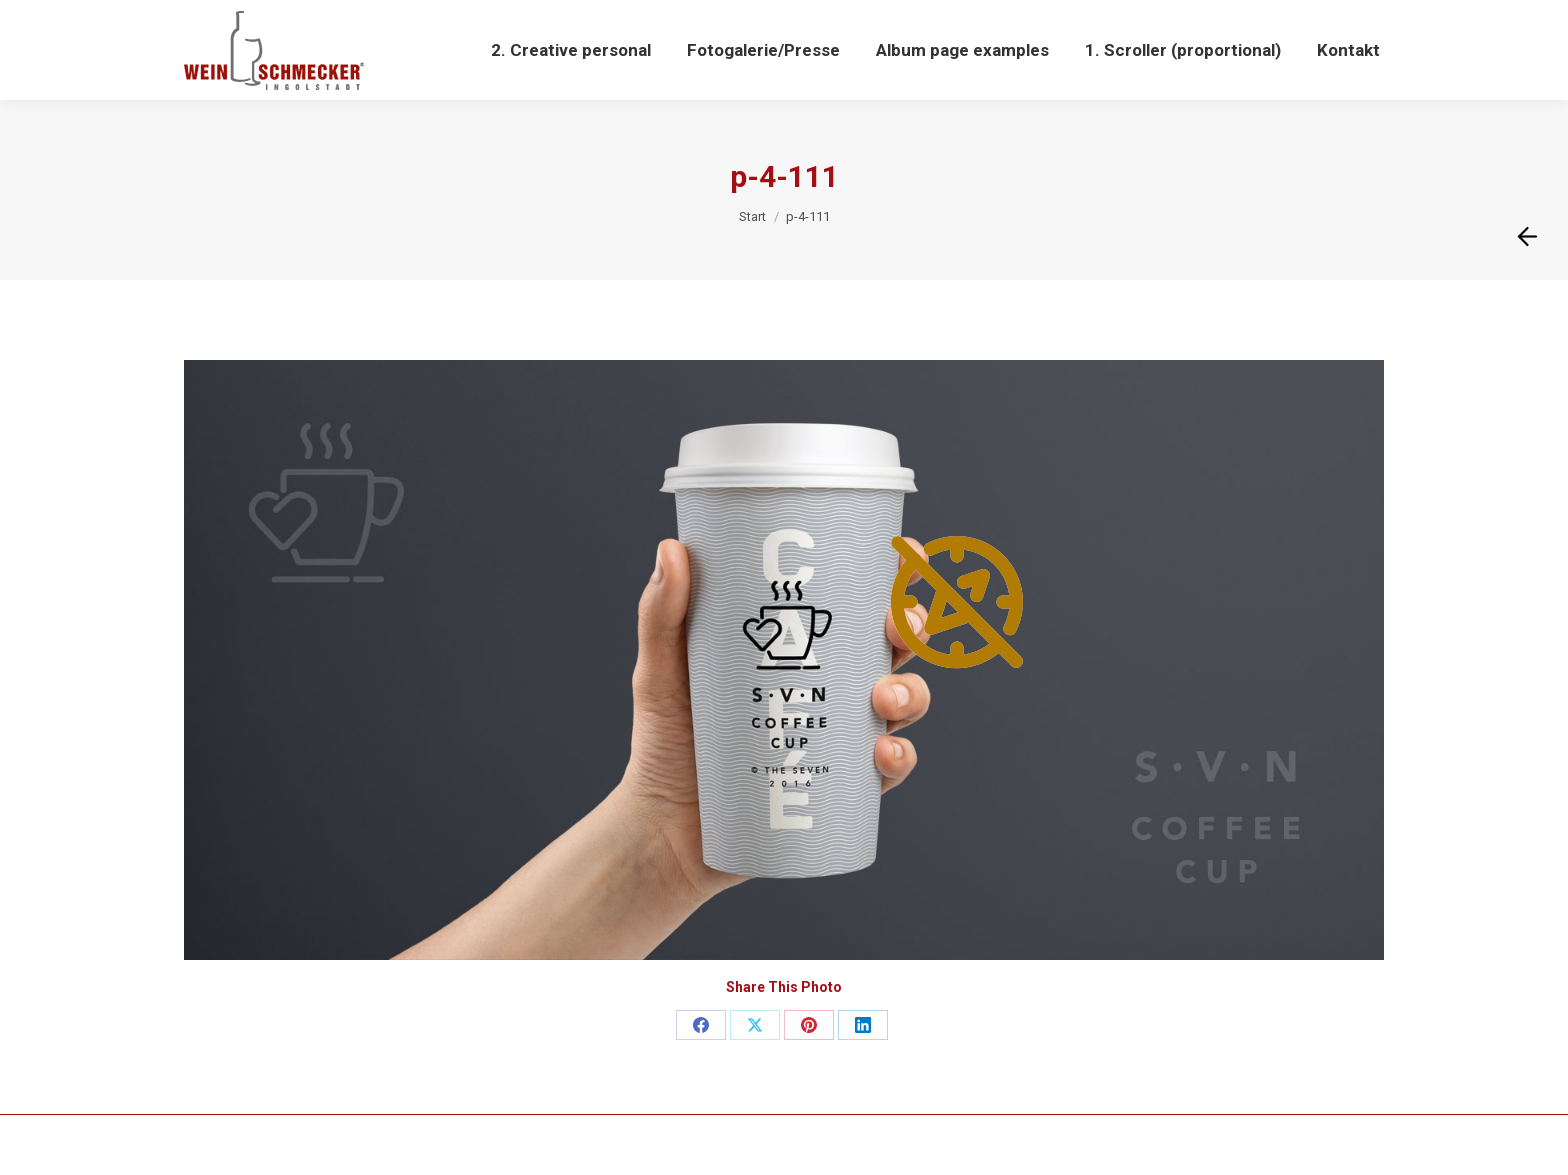 The height and width of the screenshot is (1175, 1568). Describe the element at coordinates (1527, 236) in the screenshot. I see `go back to the previous screen` at that location.